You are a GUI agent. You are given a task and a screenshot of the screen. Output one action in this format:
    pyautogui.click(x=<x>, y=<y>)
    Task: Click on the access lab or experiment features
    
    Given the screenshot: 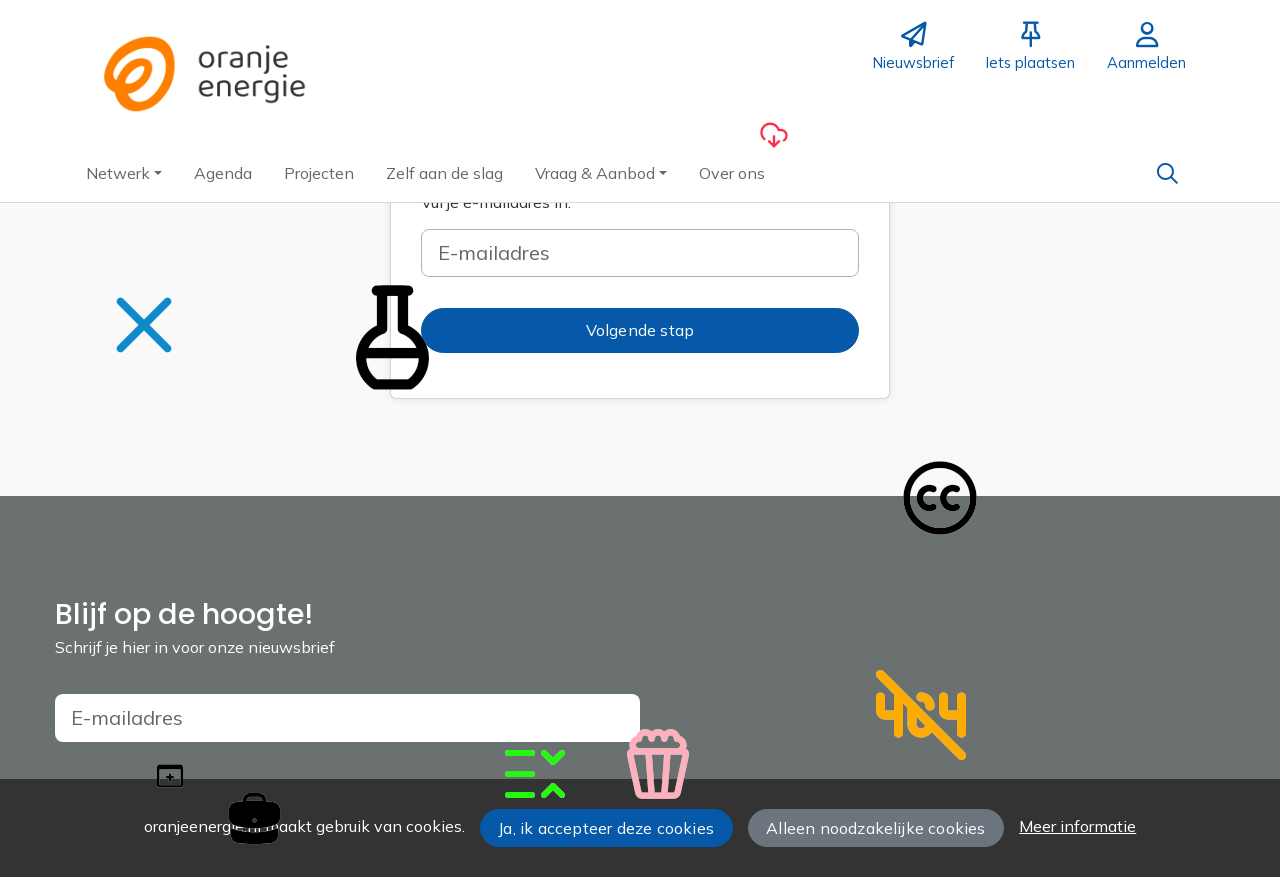 What is the action you would take?
    pyautogui.click(x=392, y=337)
    